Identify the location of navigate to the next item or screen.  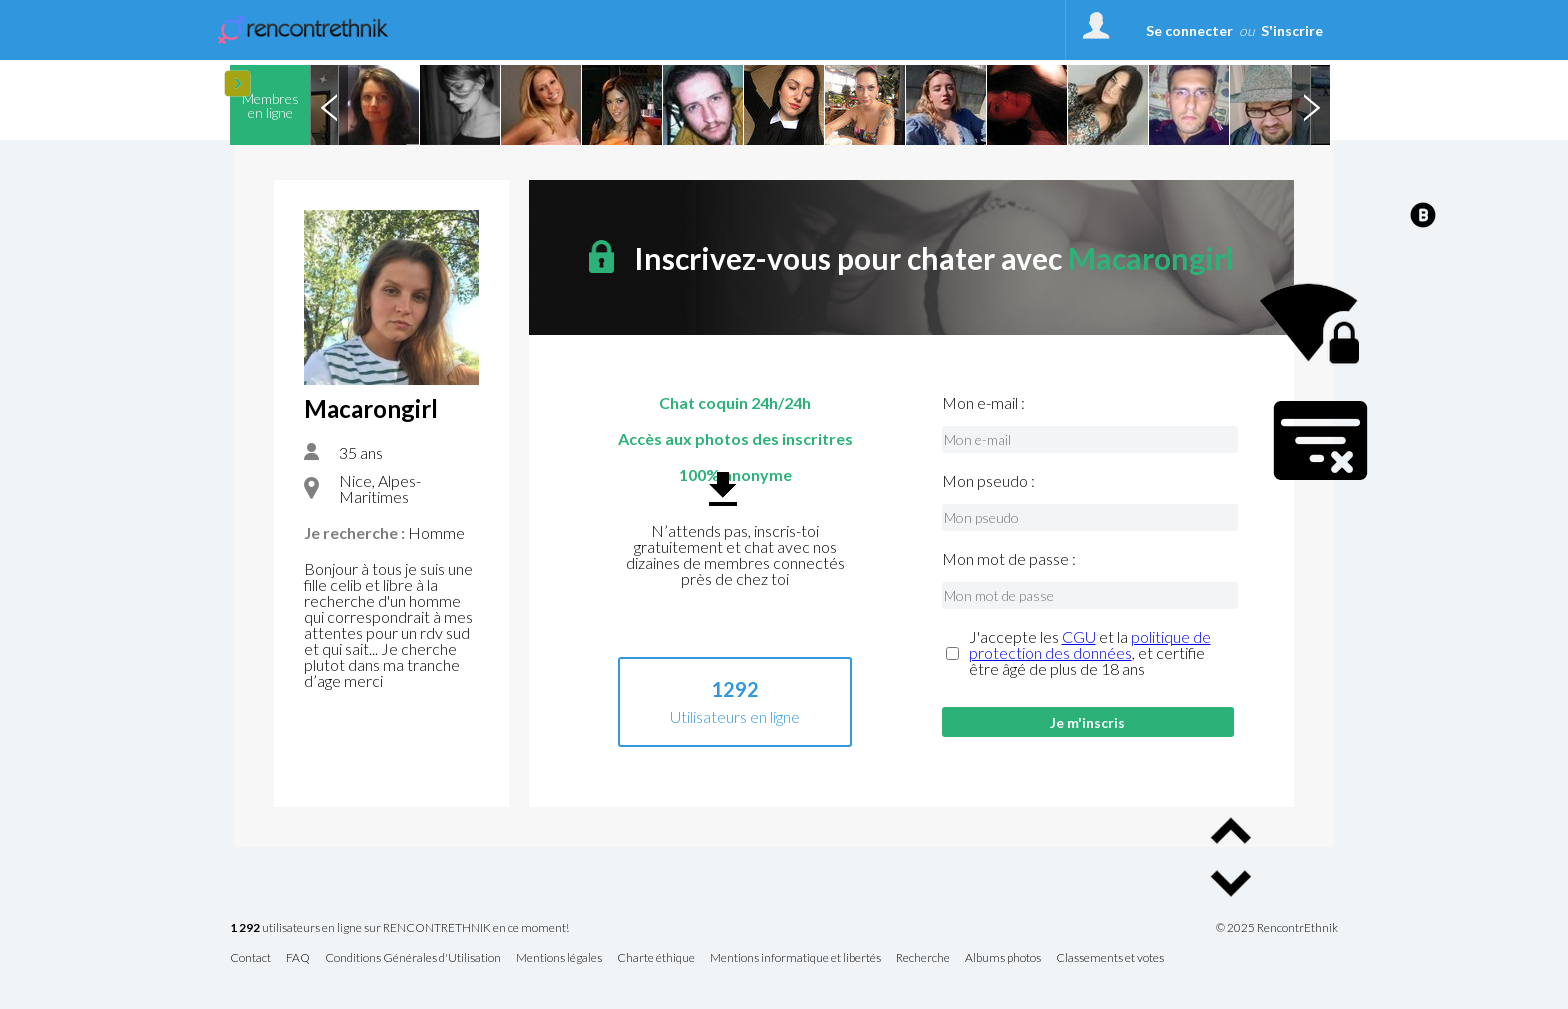
(237, 83).